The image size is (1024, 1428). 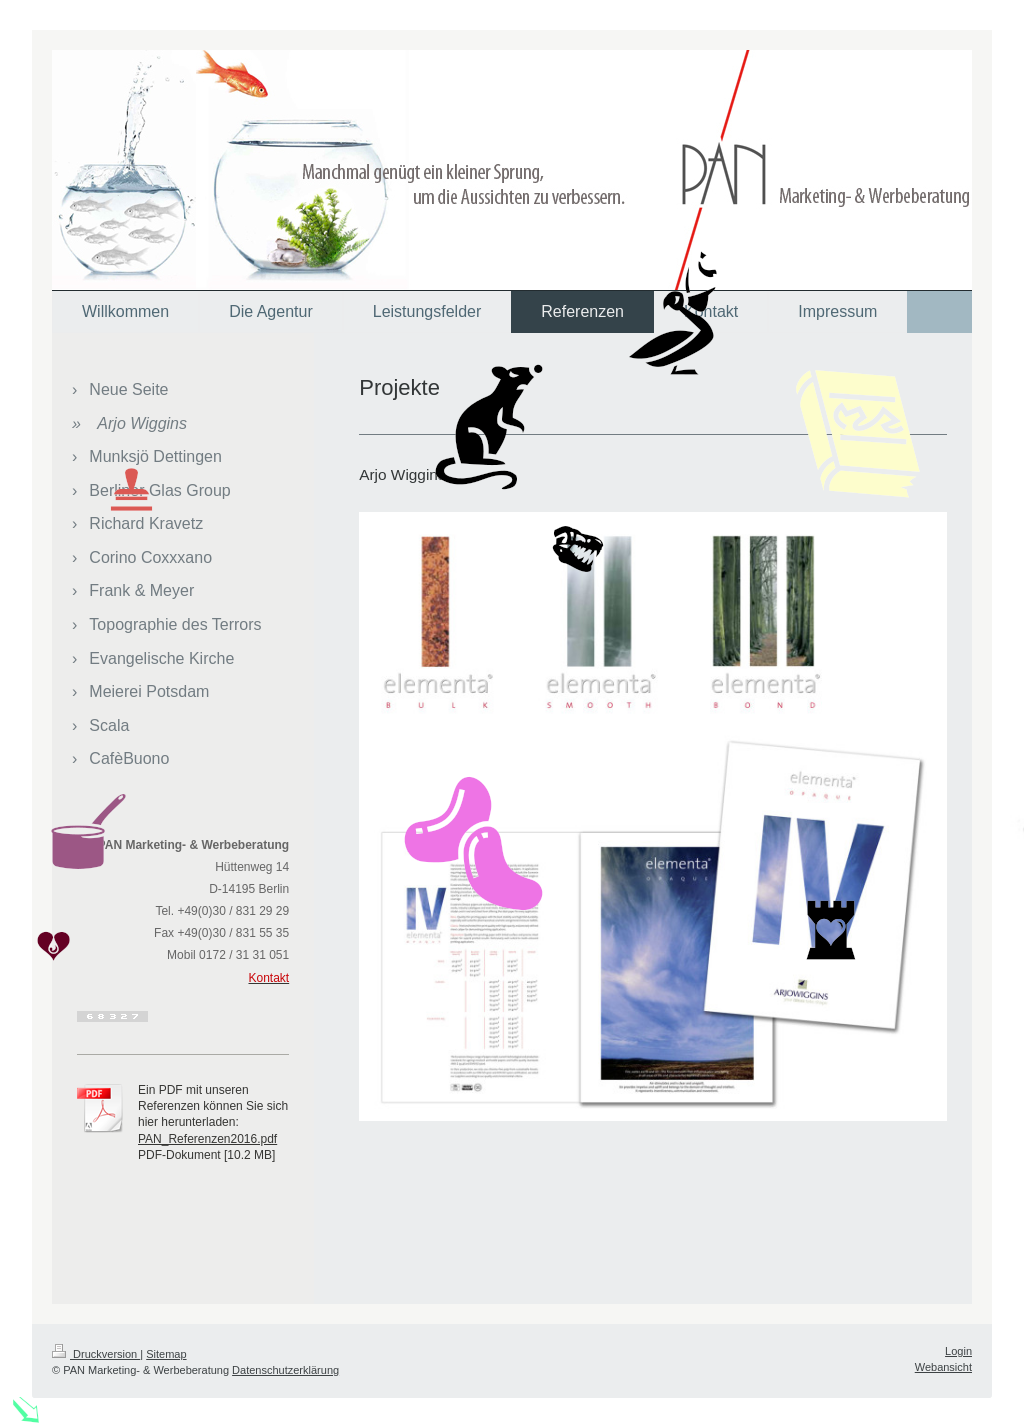 I want to click on access cooking or recipe features, so click(x=88, y=831).